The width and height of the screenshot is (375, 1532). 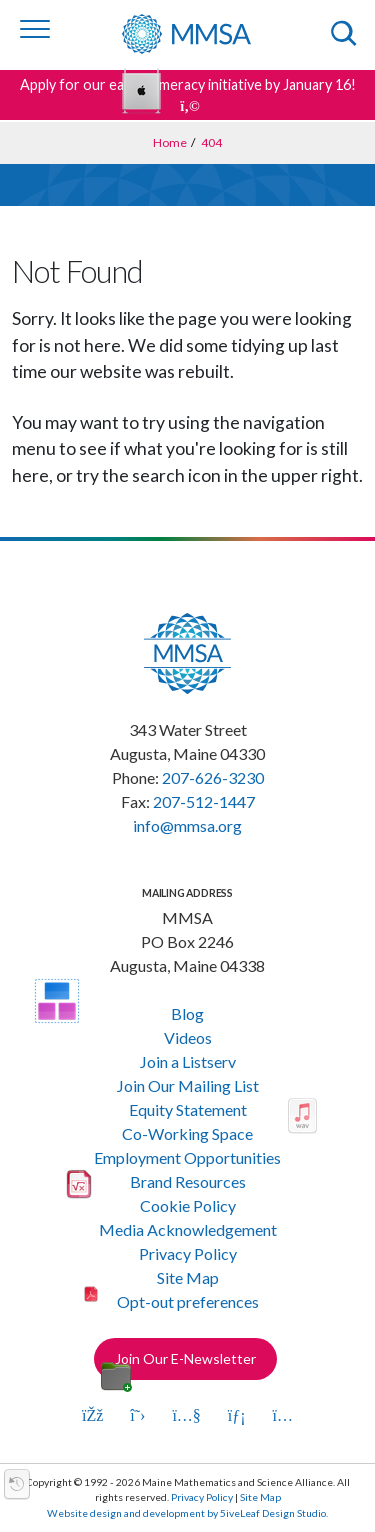 I want to click on select all items in the current view, so click(x=57, y=1001).